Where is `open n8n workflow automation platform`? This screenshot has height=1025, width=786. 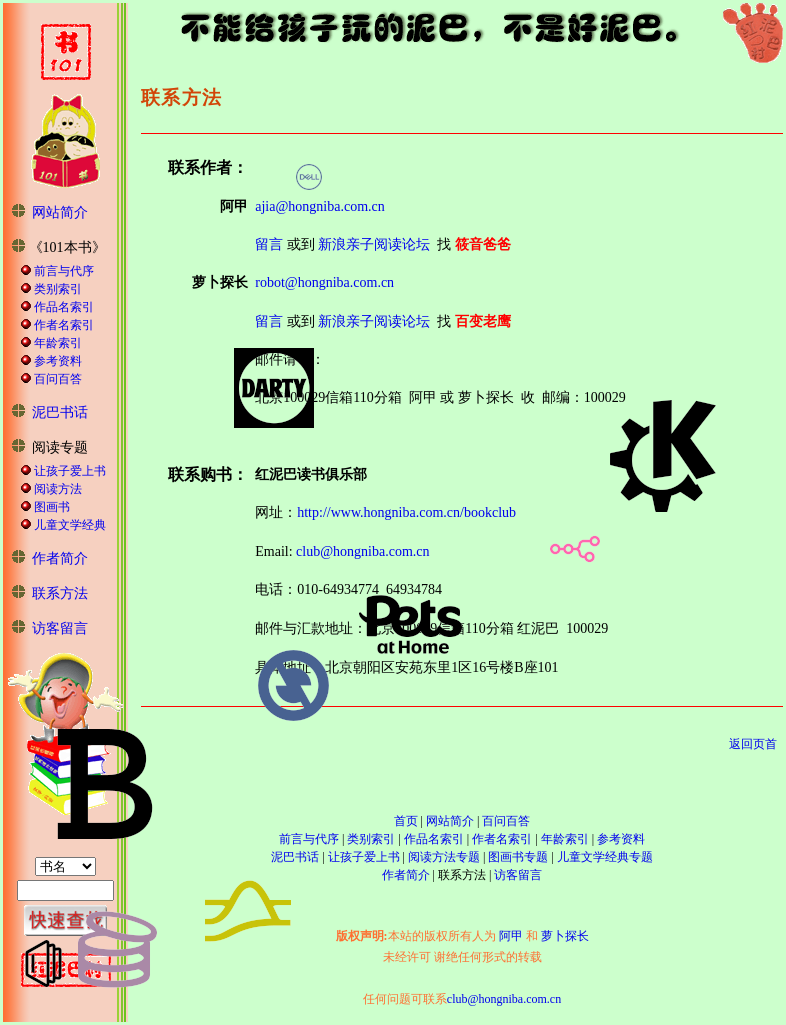
open n8n workflow automation platform is located at coordinates (575, 549).